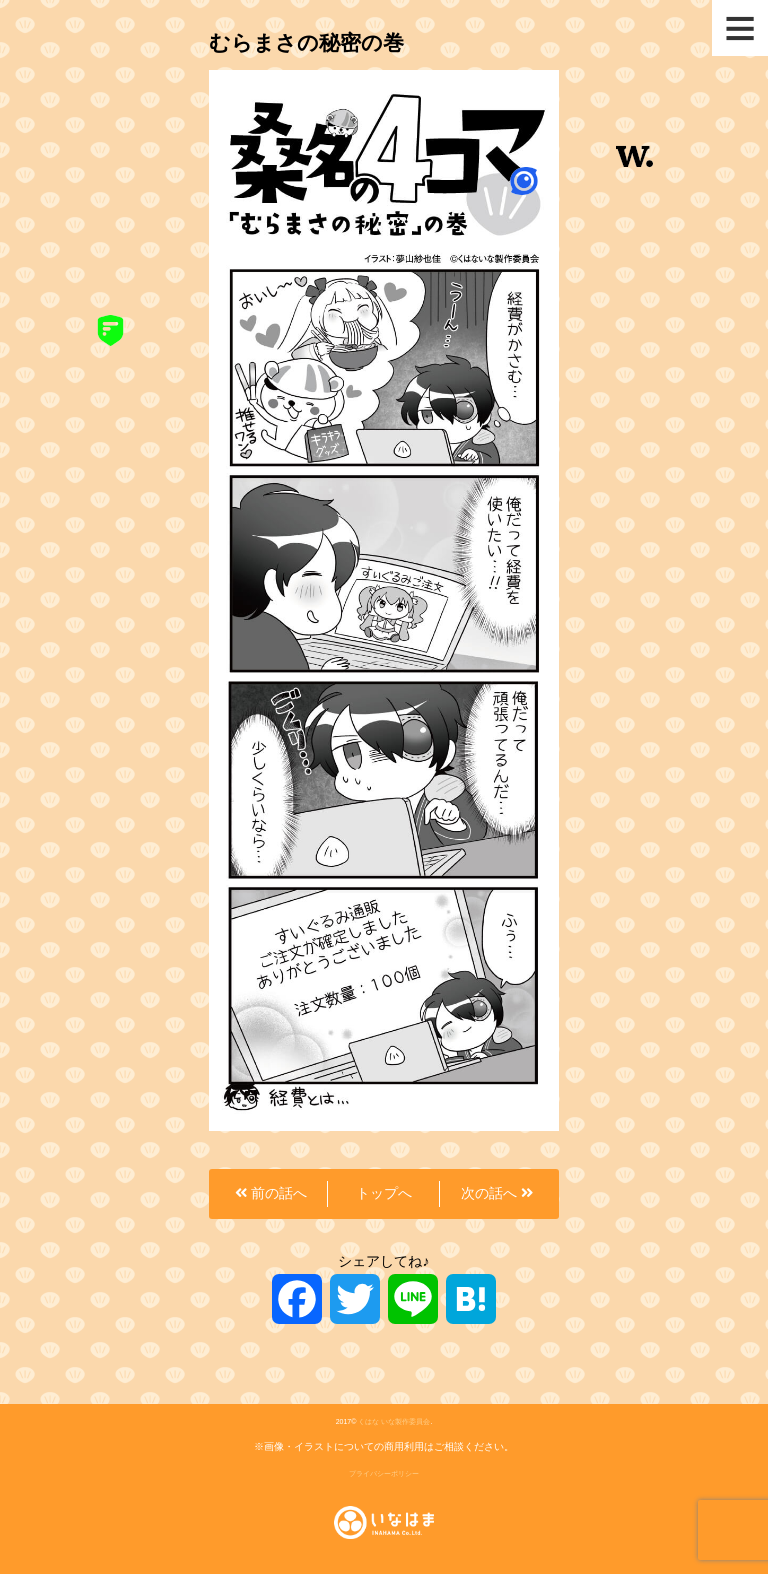 The width and height of the screenshot is (768, 1574). I want to click on open 2FAS authenticator app, so click(110, 330).